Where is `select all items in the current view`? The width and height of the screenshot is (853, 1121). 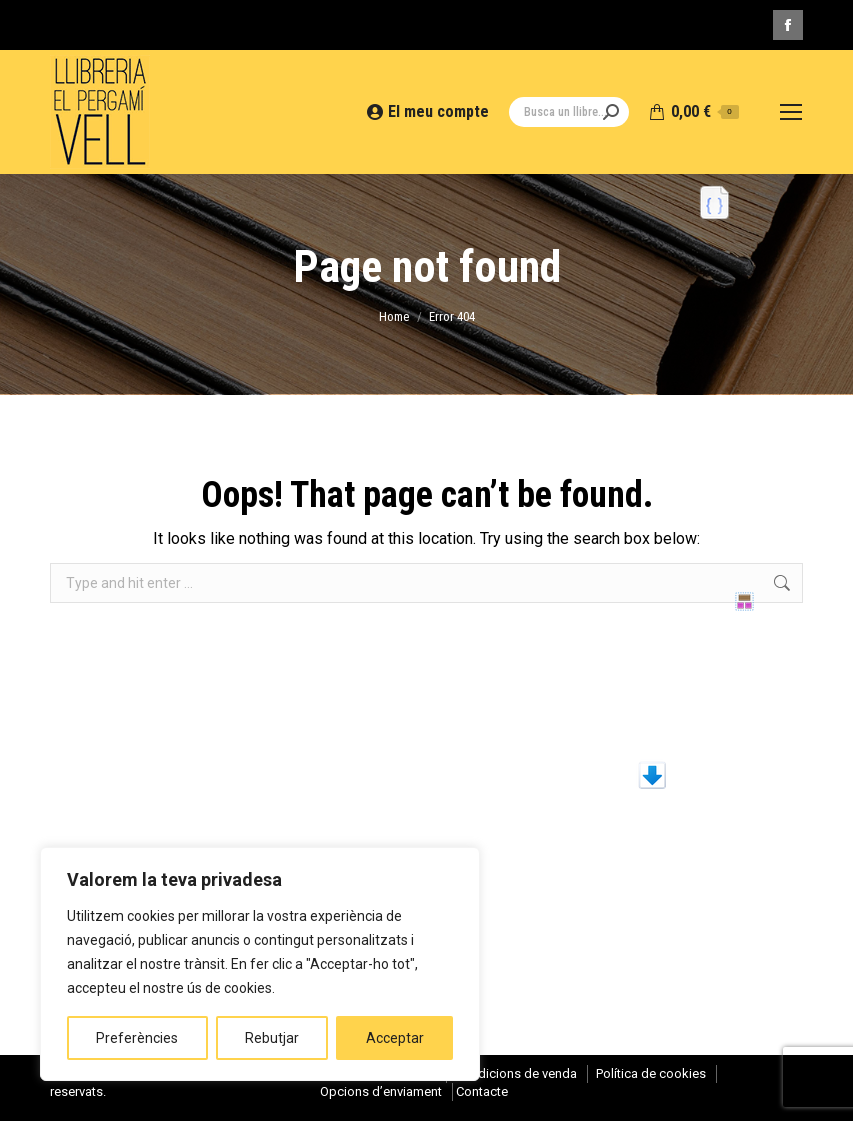 select all items in the current view is located at coordinates (744, 601).